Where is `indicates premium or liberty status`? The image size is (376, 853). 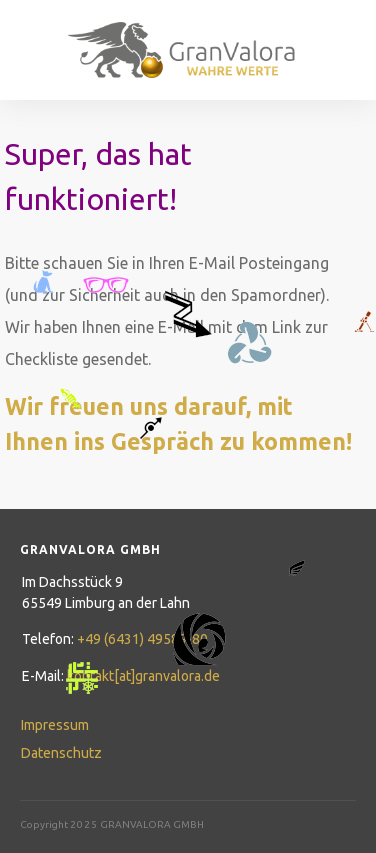
indicates premium or liberty status is located at coordinates (297, 568).